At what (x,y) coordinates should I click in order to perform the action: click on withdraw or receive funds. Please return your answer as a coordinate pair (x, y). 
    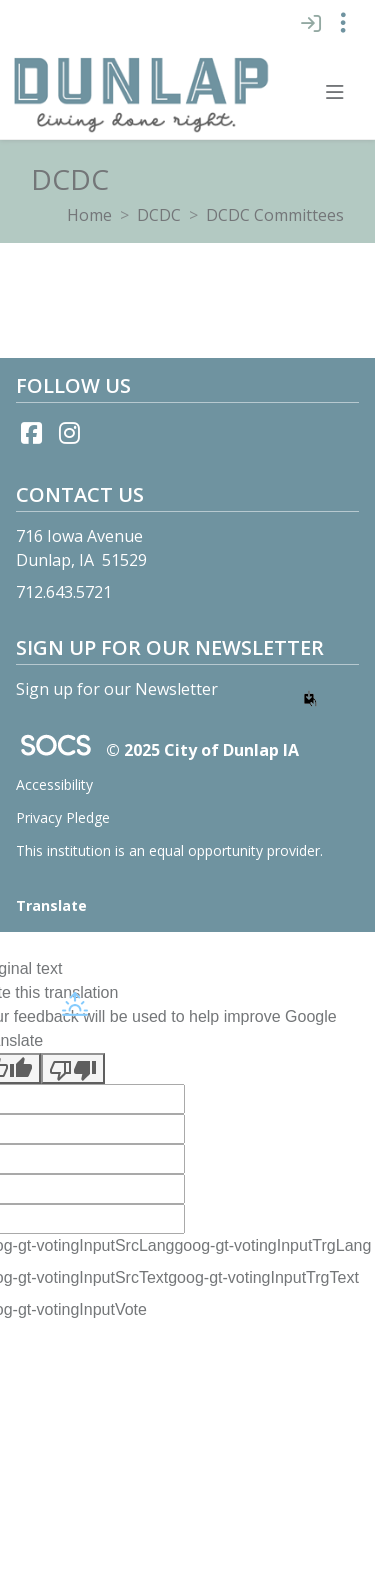
    Looking at the image, I should click on (309, 698).